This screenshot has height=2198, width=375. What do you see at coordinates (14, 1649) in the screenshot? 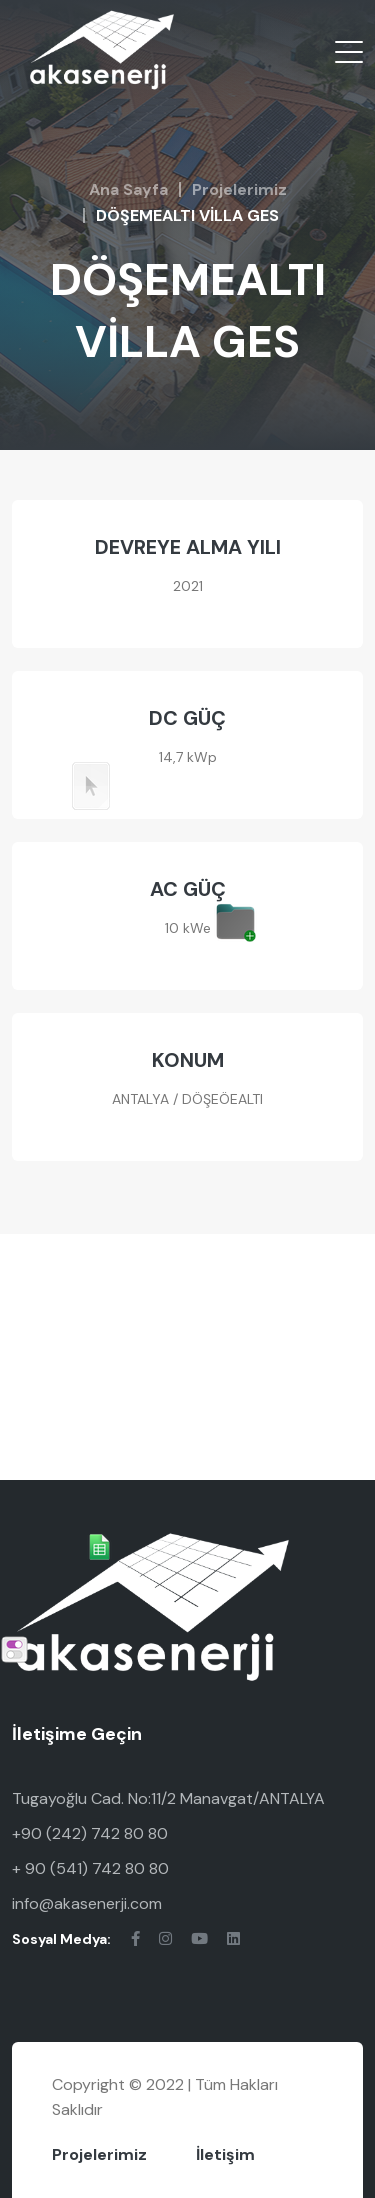
I see `open system tweaks or settings customization` at bounding box center [14, 1649].